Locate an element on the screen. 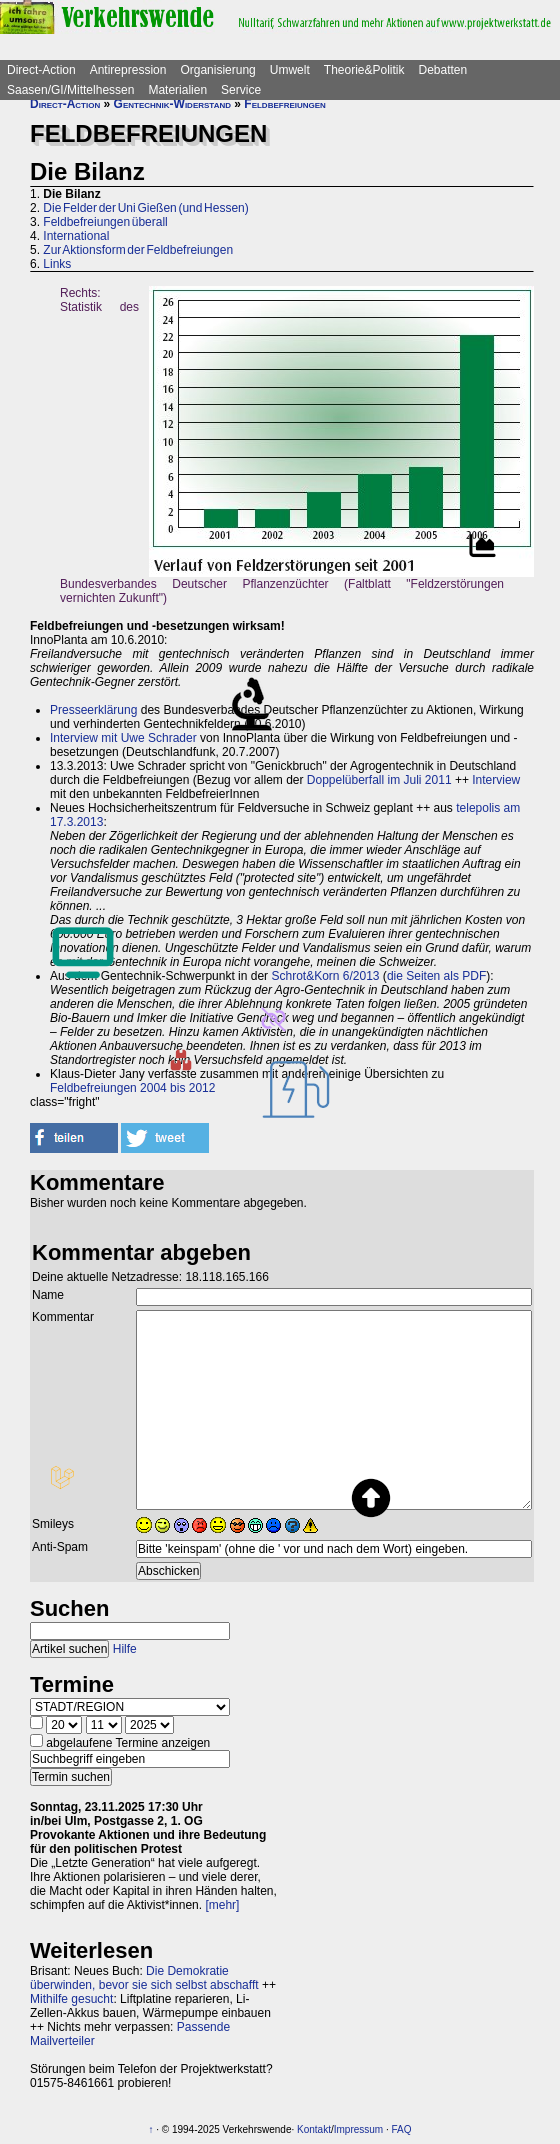 This screenshot has height=2144, width=560. find nearby EV charging stations is located at coordinates (293, 1089).